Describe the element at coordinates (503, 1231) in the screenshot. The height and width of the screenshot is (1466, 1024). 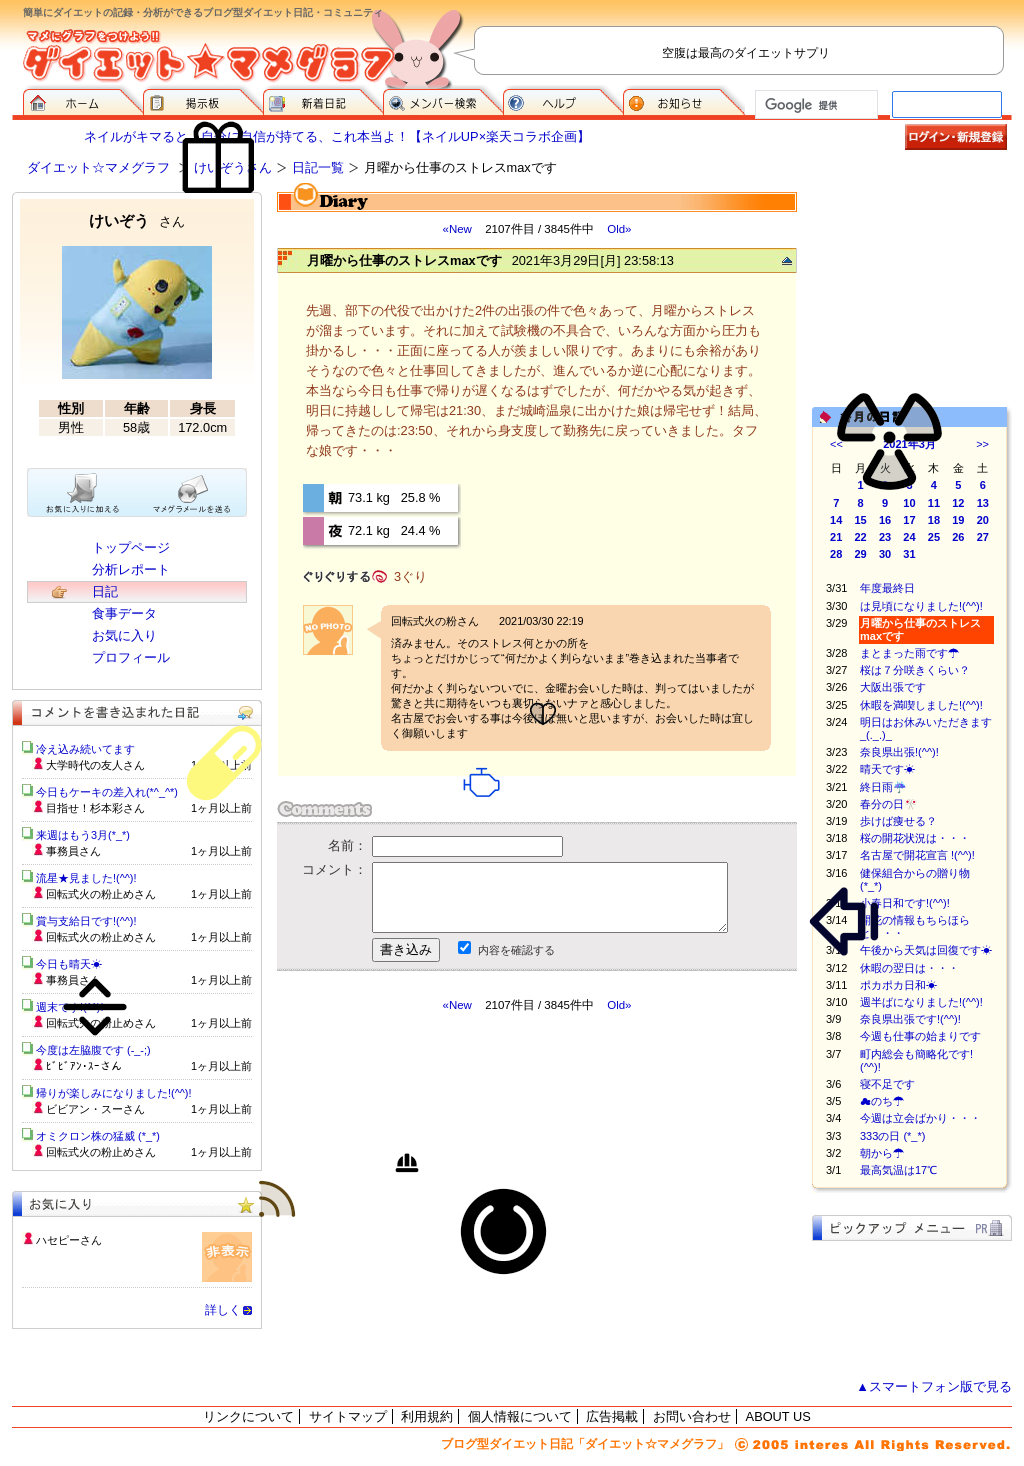
I see `indicates loading or processing in progress` at that location.